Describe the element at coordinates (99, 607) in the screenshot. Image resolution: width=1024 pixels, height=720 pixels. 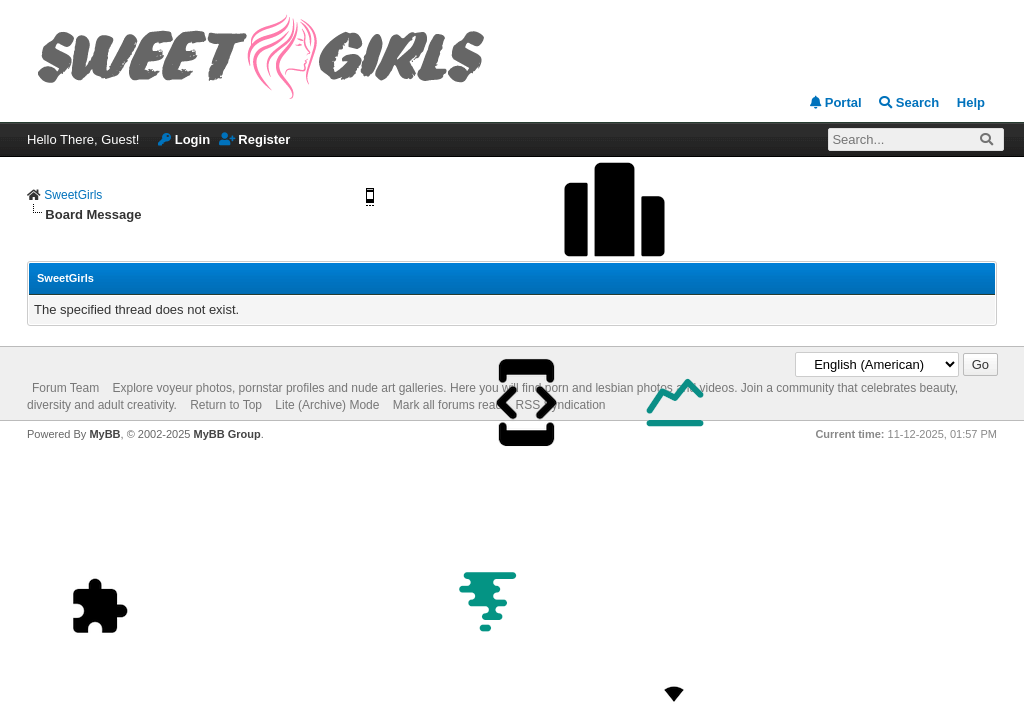
I see `access browser extensions` at that location.